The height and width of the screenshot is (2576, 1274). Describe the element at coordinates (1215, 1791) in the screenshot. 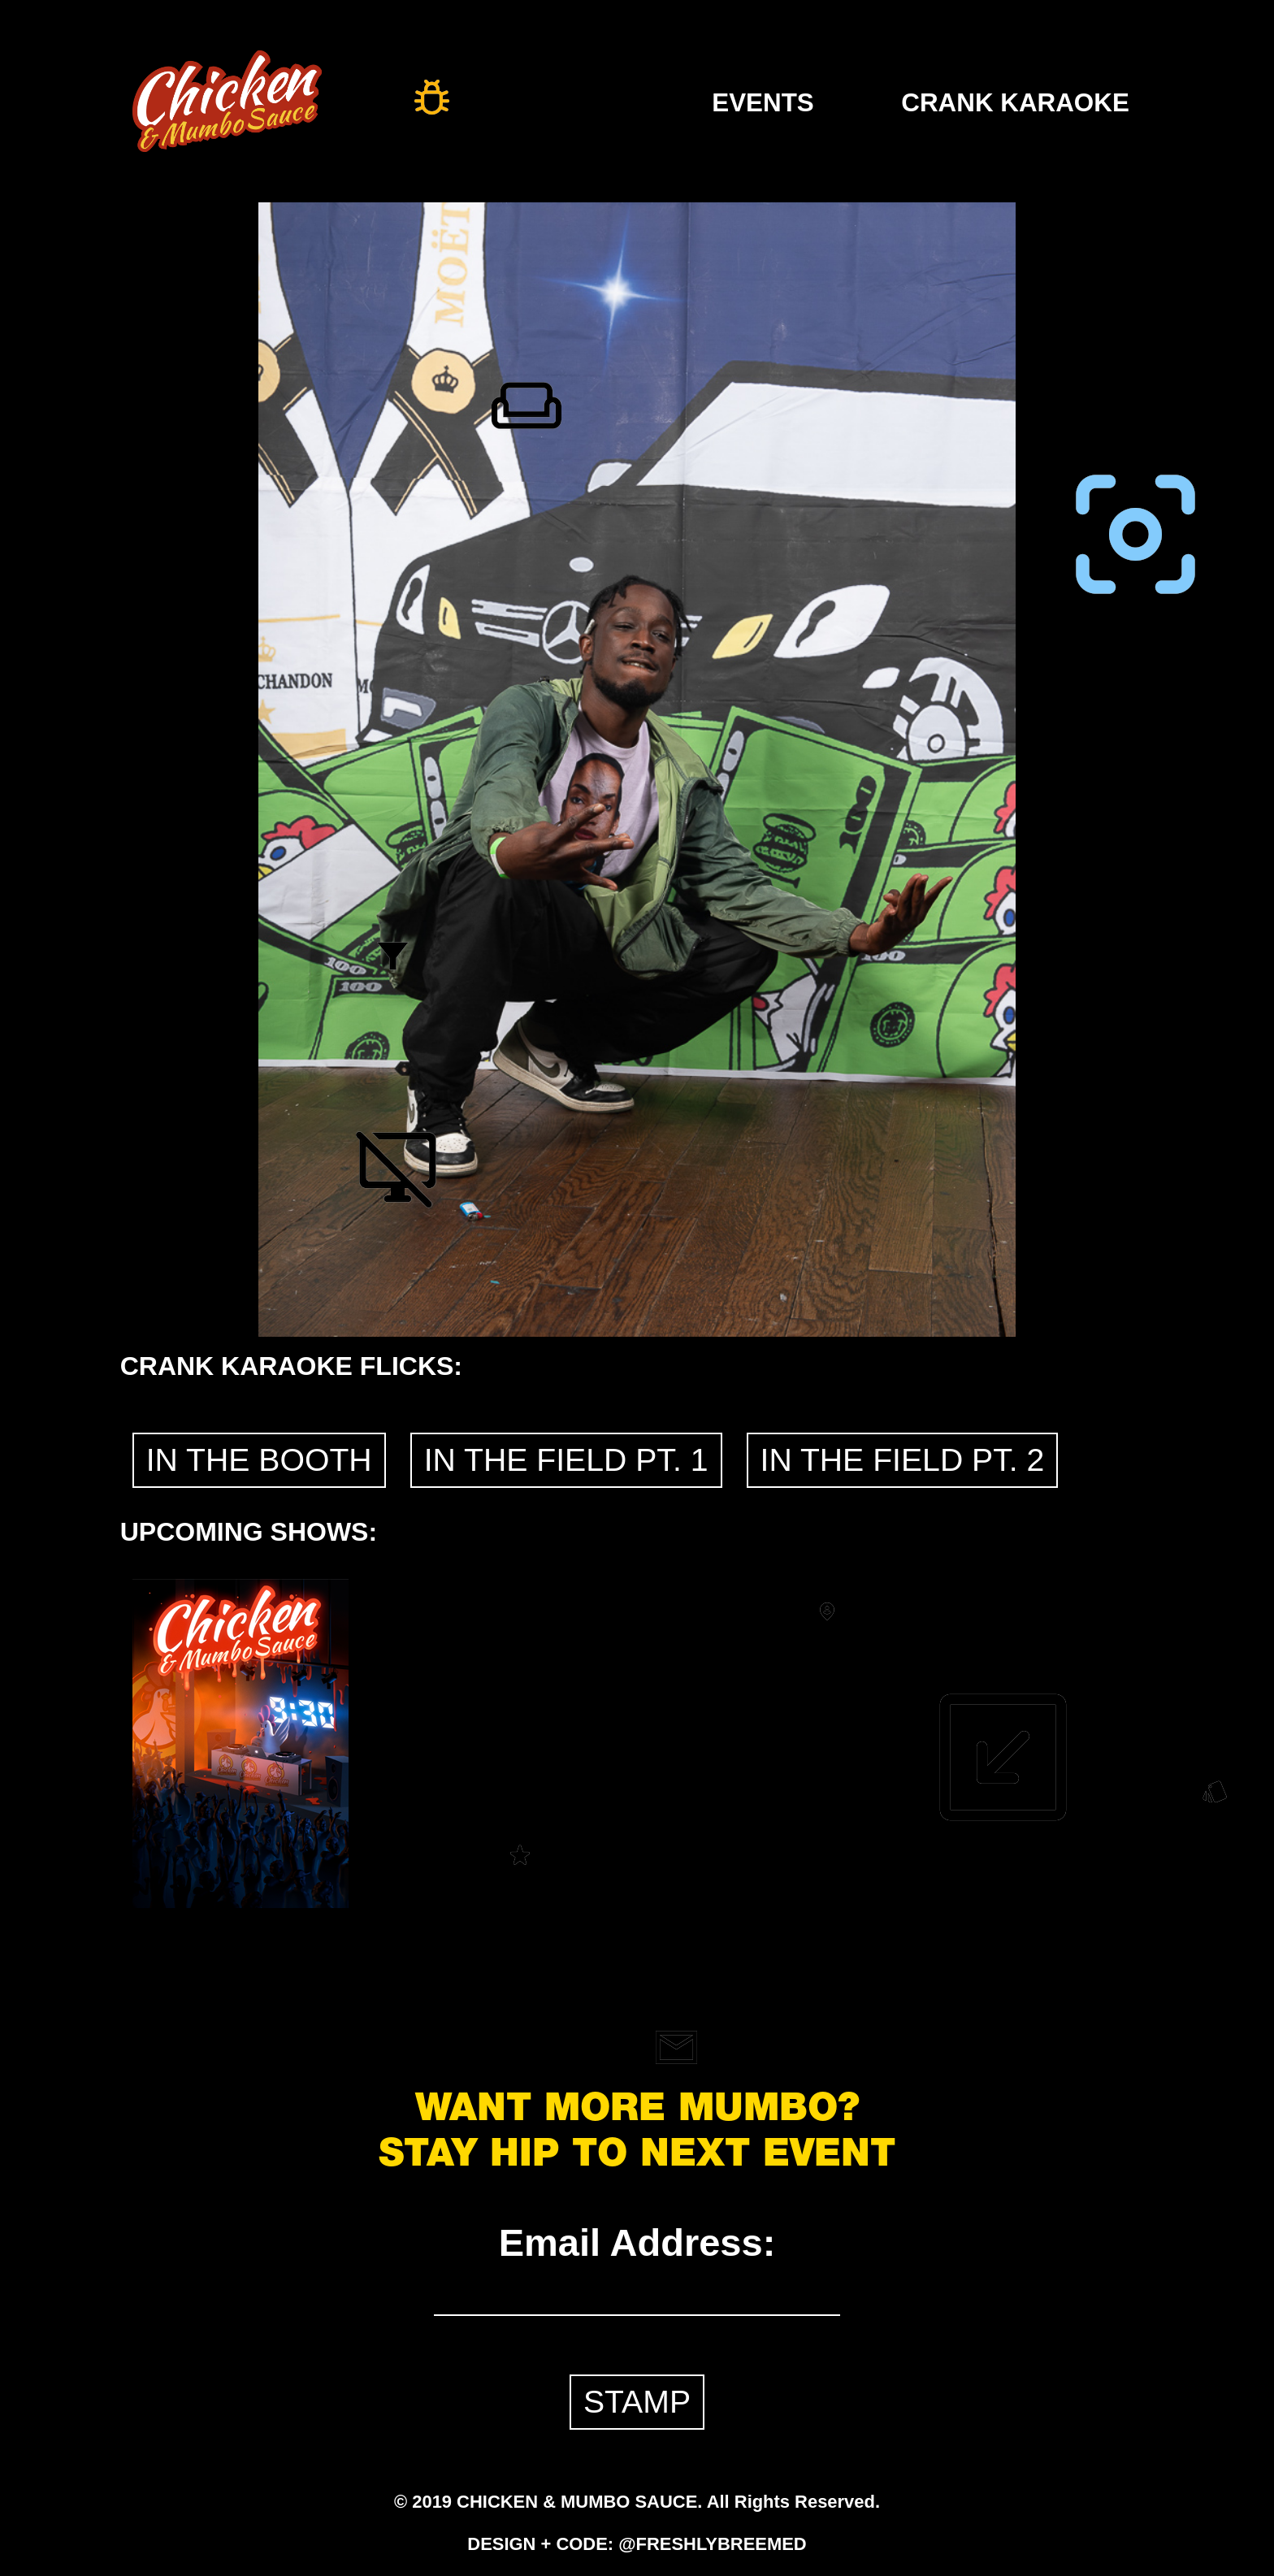

I see `apply or change visual styles` at that location.